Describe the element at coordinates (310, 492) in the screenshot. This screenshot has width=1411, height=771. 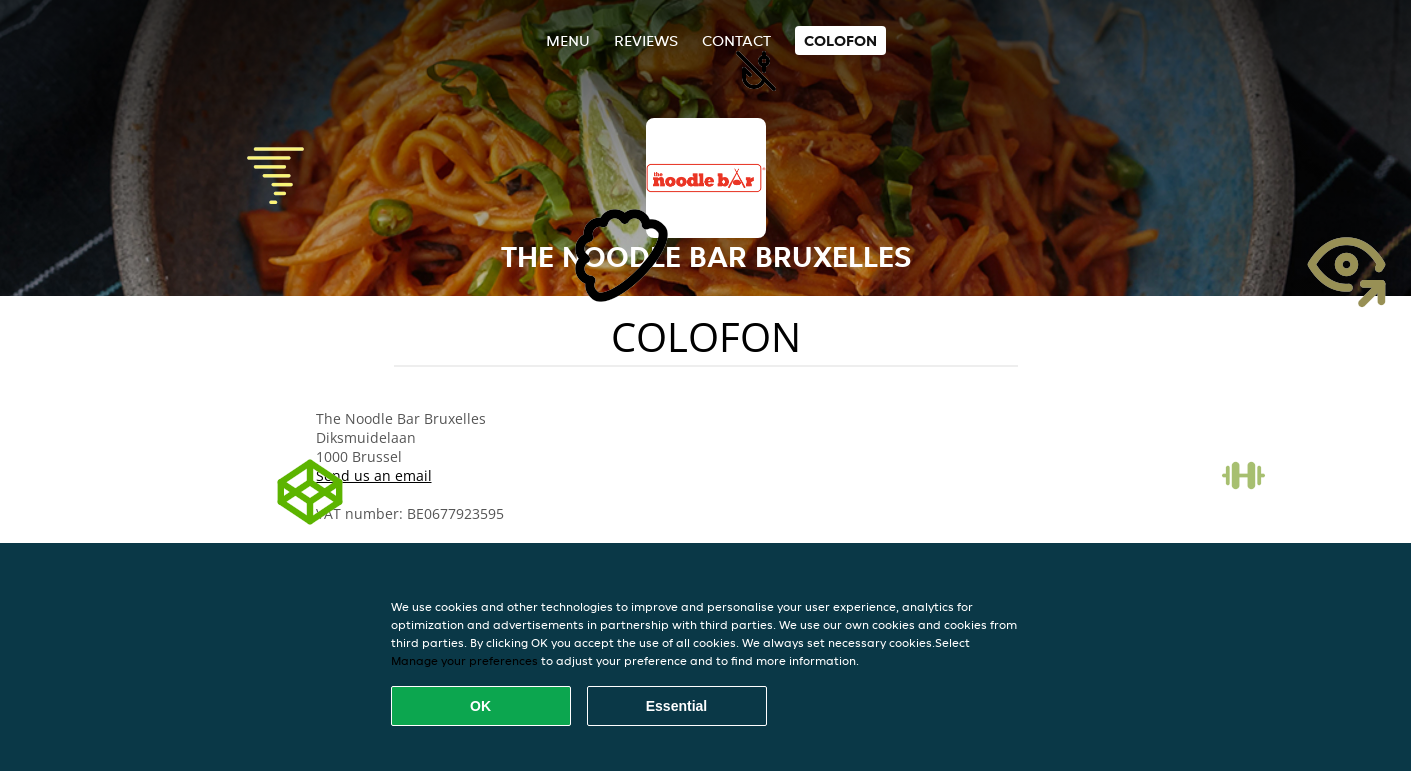
I see `open CodePen website` at that location.